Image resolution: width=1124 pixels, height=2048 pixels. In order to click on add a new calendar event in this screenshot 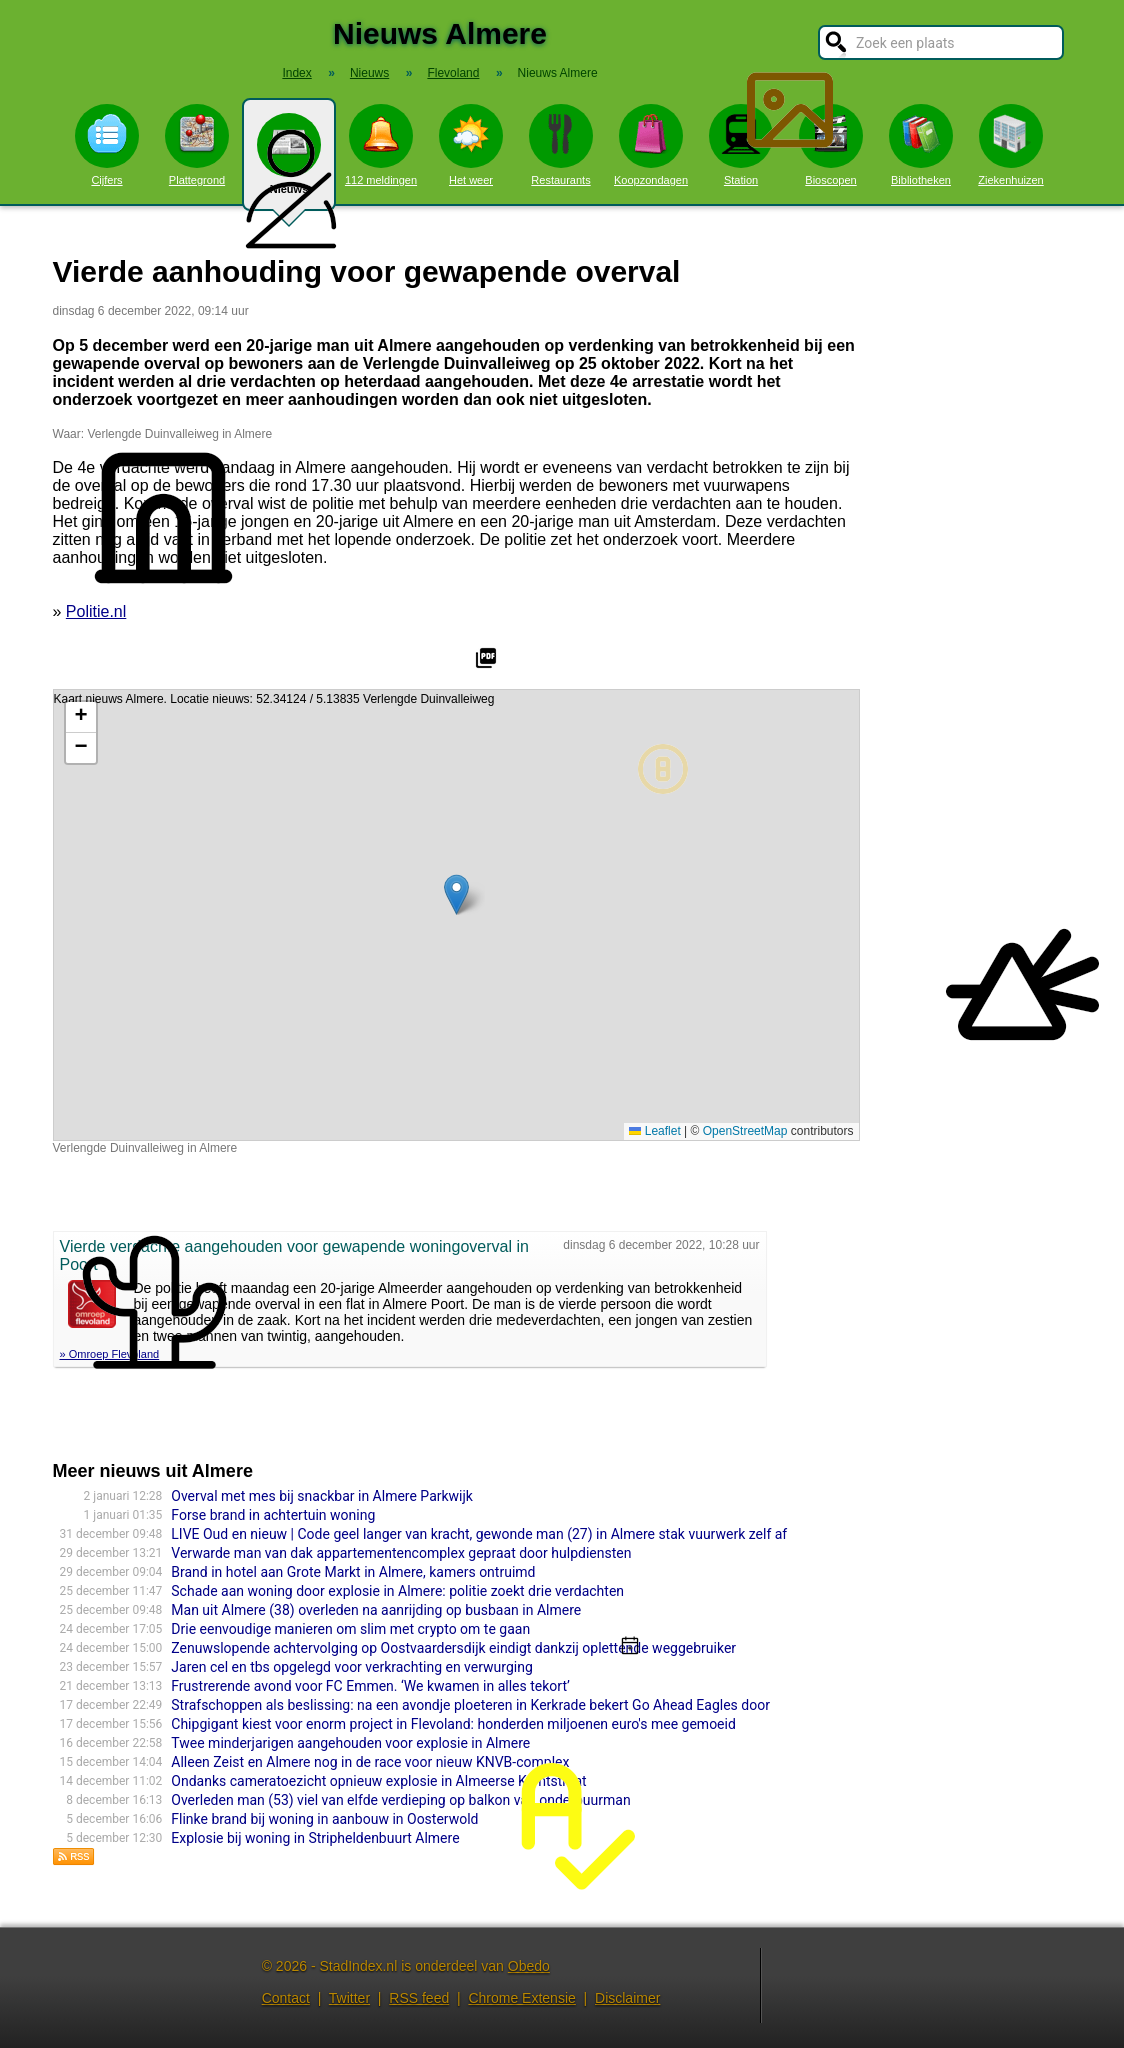, I will do `click(630, 1646)`.